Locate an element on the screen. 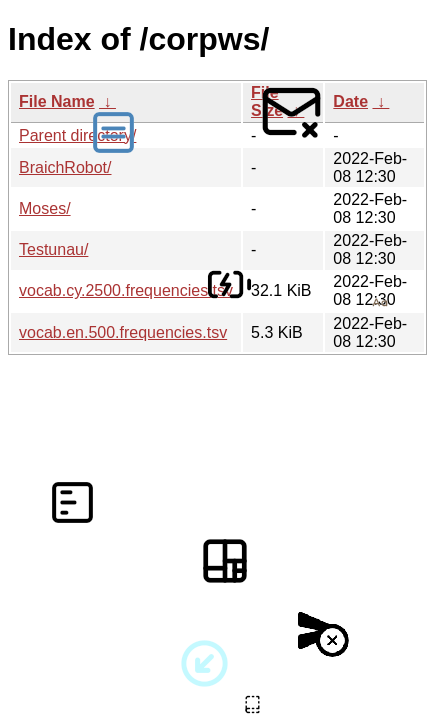  delete an email message is located at coordinates (291, 111).